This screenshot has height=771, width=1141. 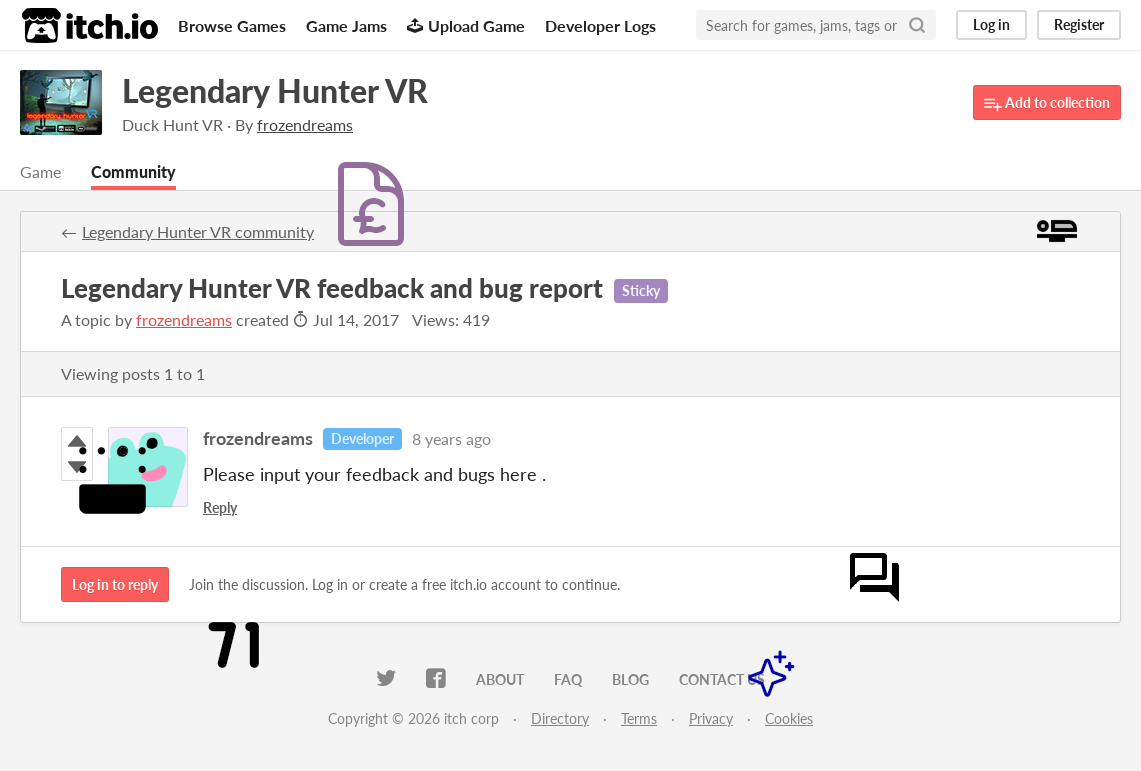 What do you see at coordinates (236, 645) in the screenshot?
I see `indicates item number 71 in a list or sequence` at bounding box center [236, 645].